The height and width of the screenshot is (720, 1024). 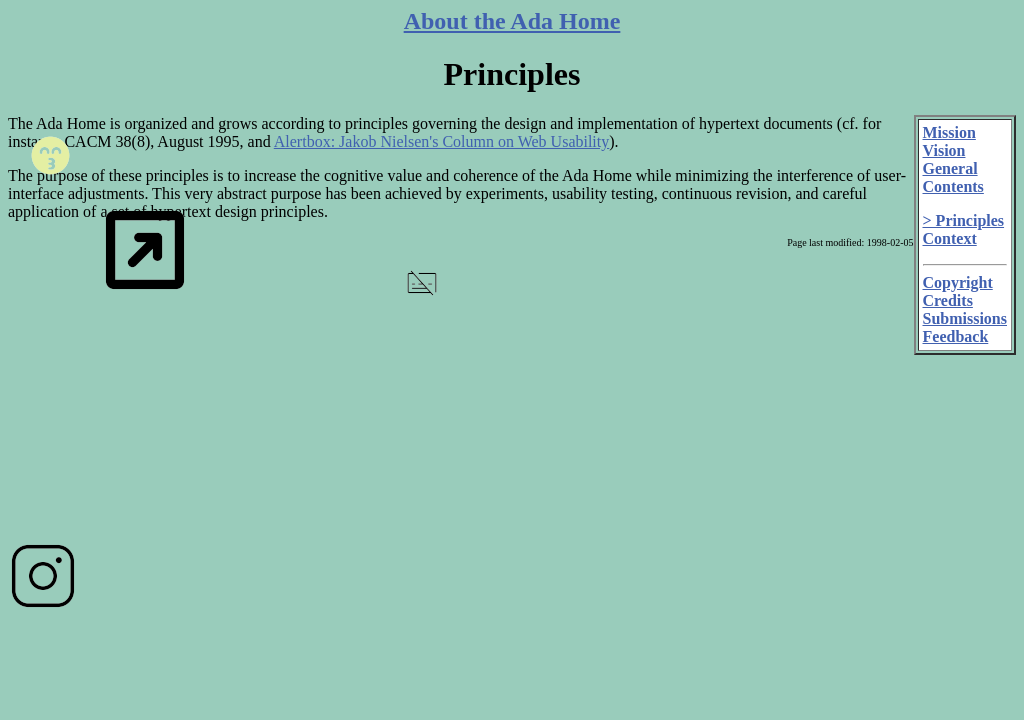 I want to click on send a kiss or affectionate reaction, so click(x=50, y=155).